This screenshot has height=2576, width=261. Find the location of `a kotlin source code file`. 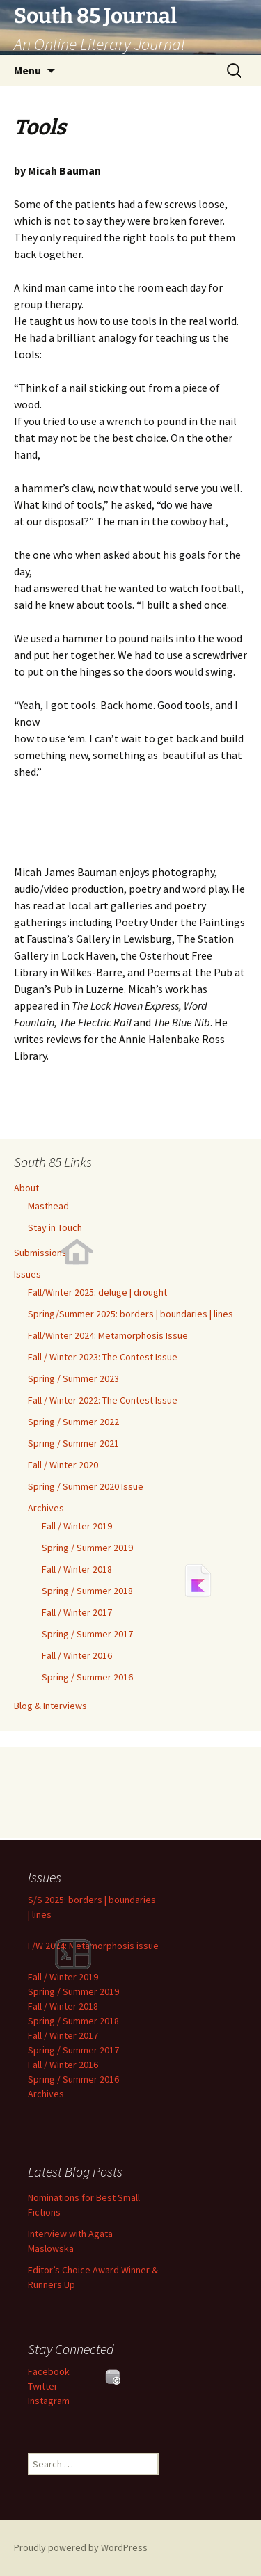

a kotlin source code file is located at coordinates (198, 1580).